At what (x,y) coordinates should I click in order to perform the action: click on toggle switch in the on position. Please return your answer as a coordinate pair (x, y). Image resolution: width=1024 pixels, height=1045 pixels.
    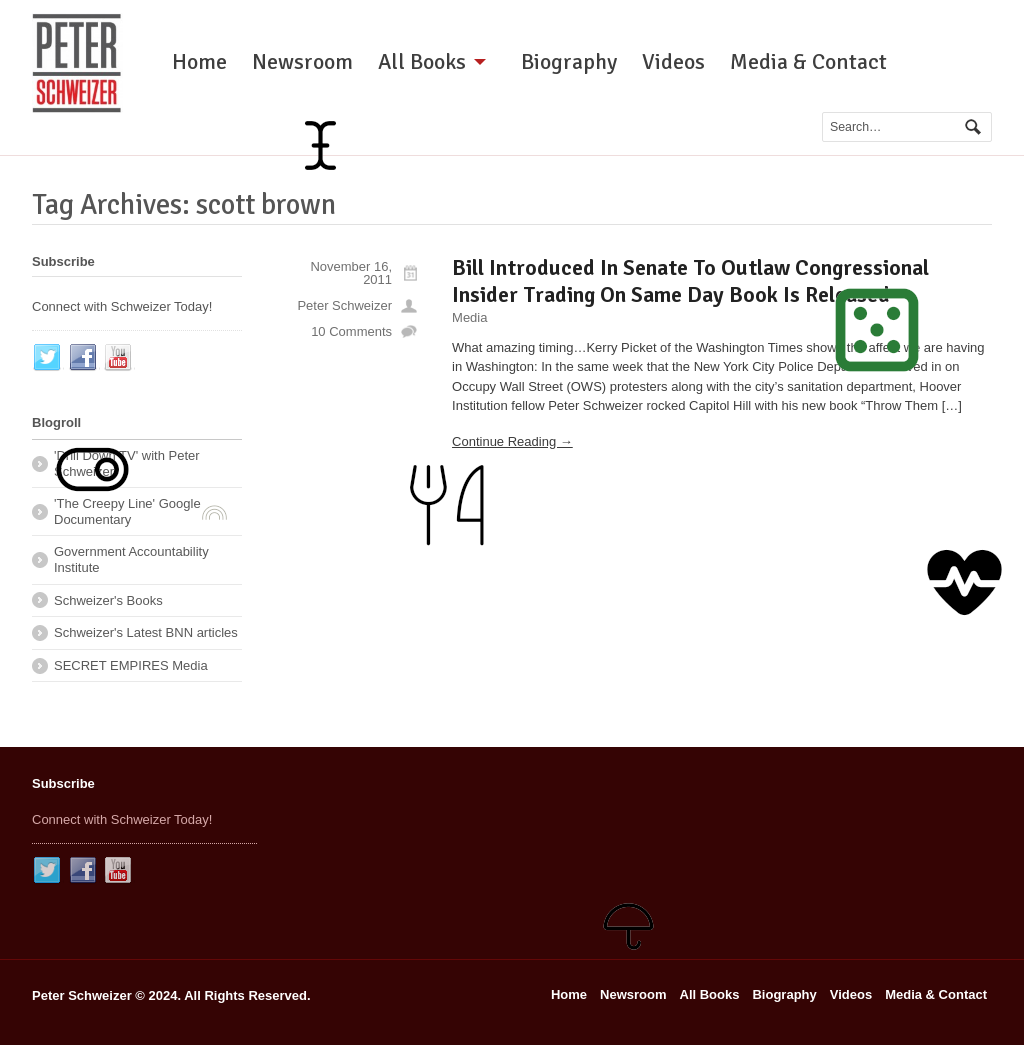
    Looking at the image, I should click on (92, 469).